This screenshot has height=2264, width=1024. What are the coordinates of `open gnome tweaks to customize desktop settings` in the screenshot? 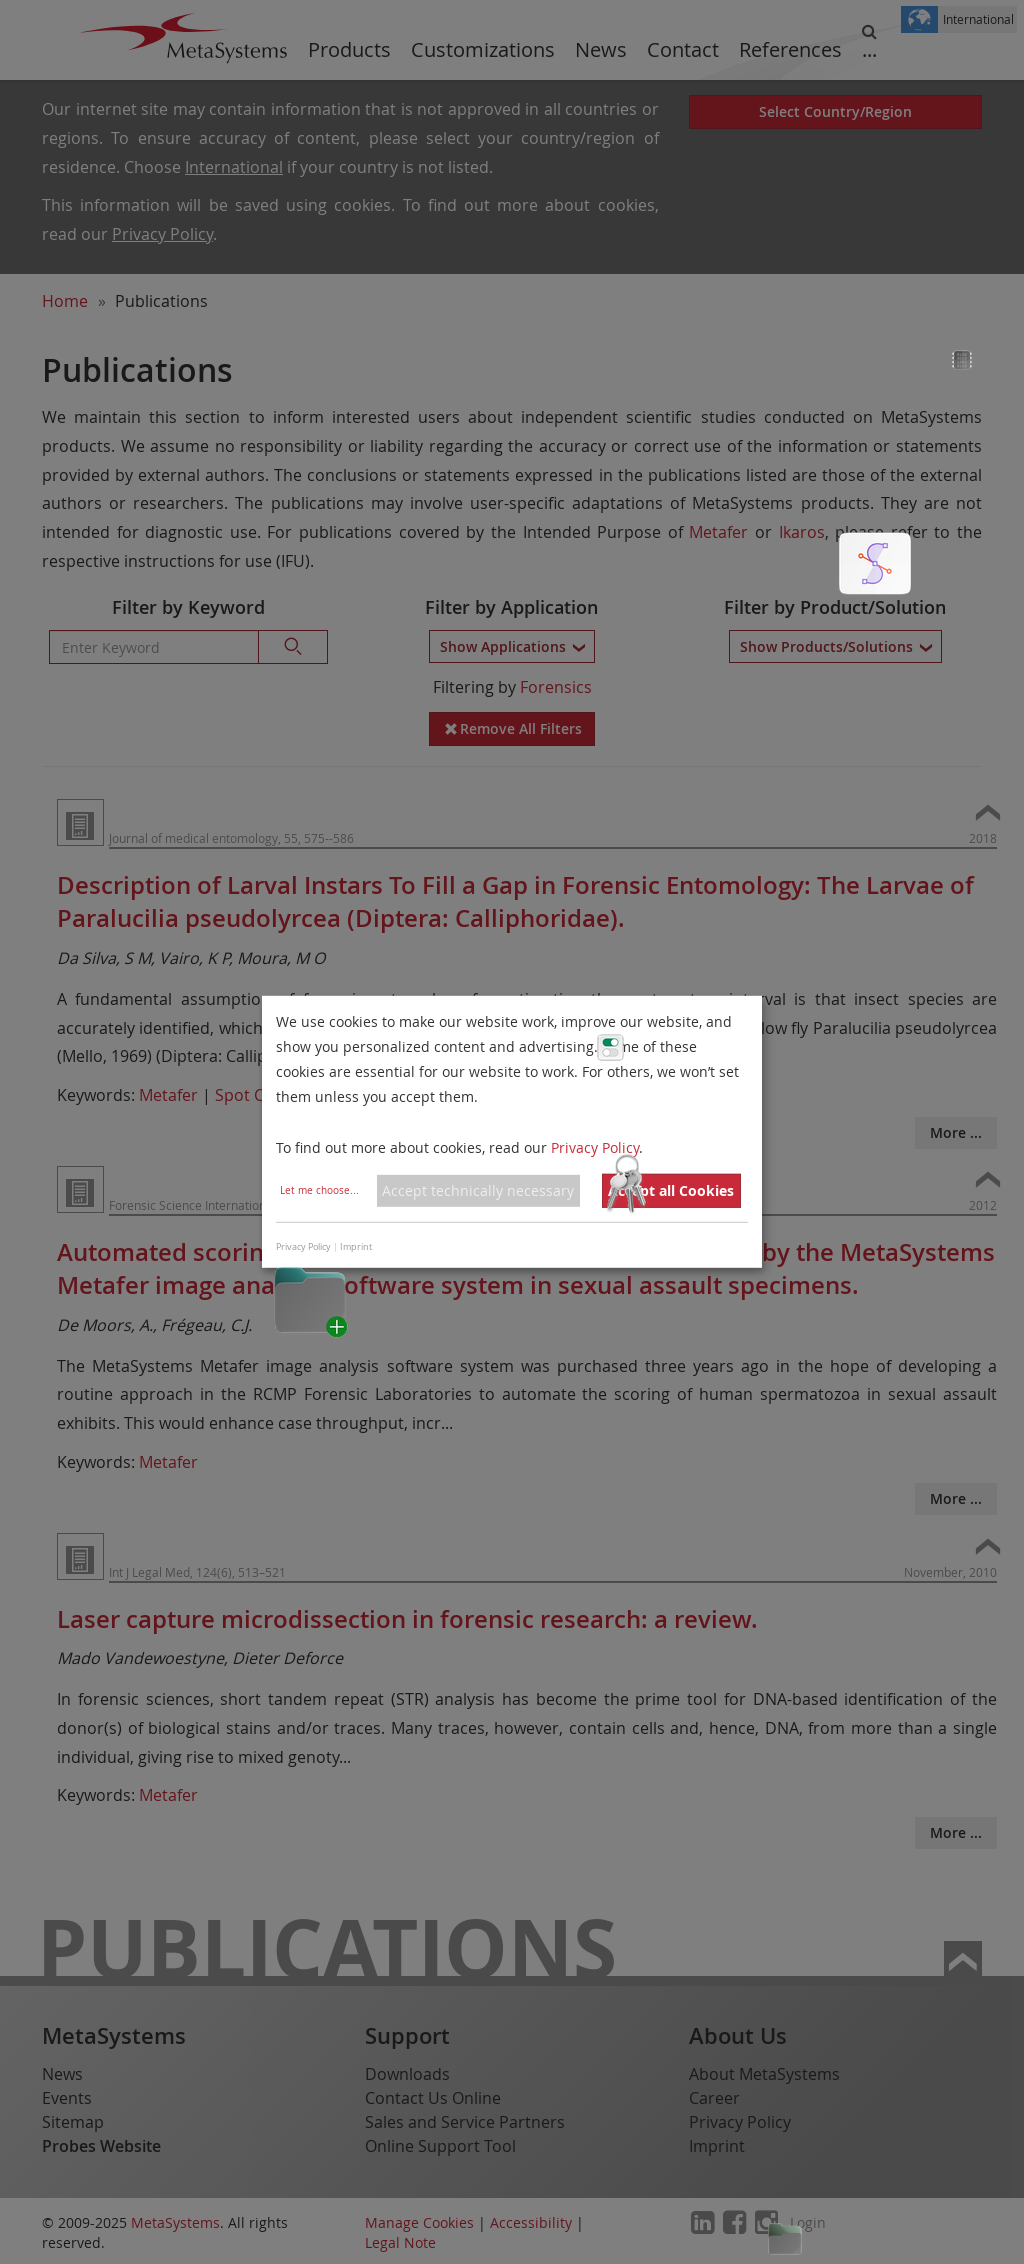 It's located at (610, 1047).